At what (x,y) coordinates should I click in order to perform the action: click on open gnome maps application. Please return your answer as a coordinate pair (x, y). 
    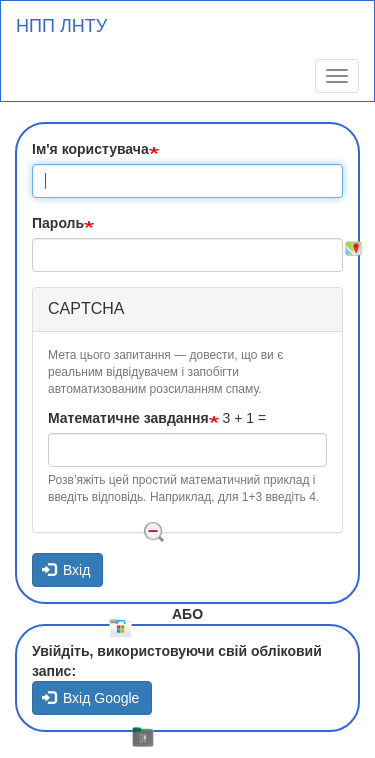
    Looking at the image, I should click on (353, 248).